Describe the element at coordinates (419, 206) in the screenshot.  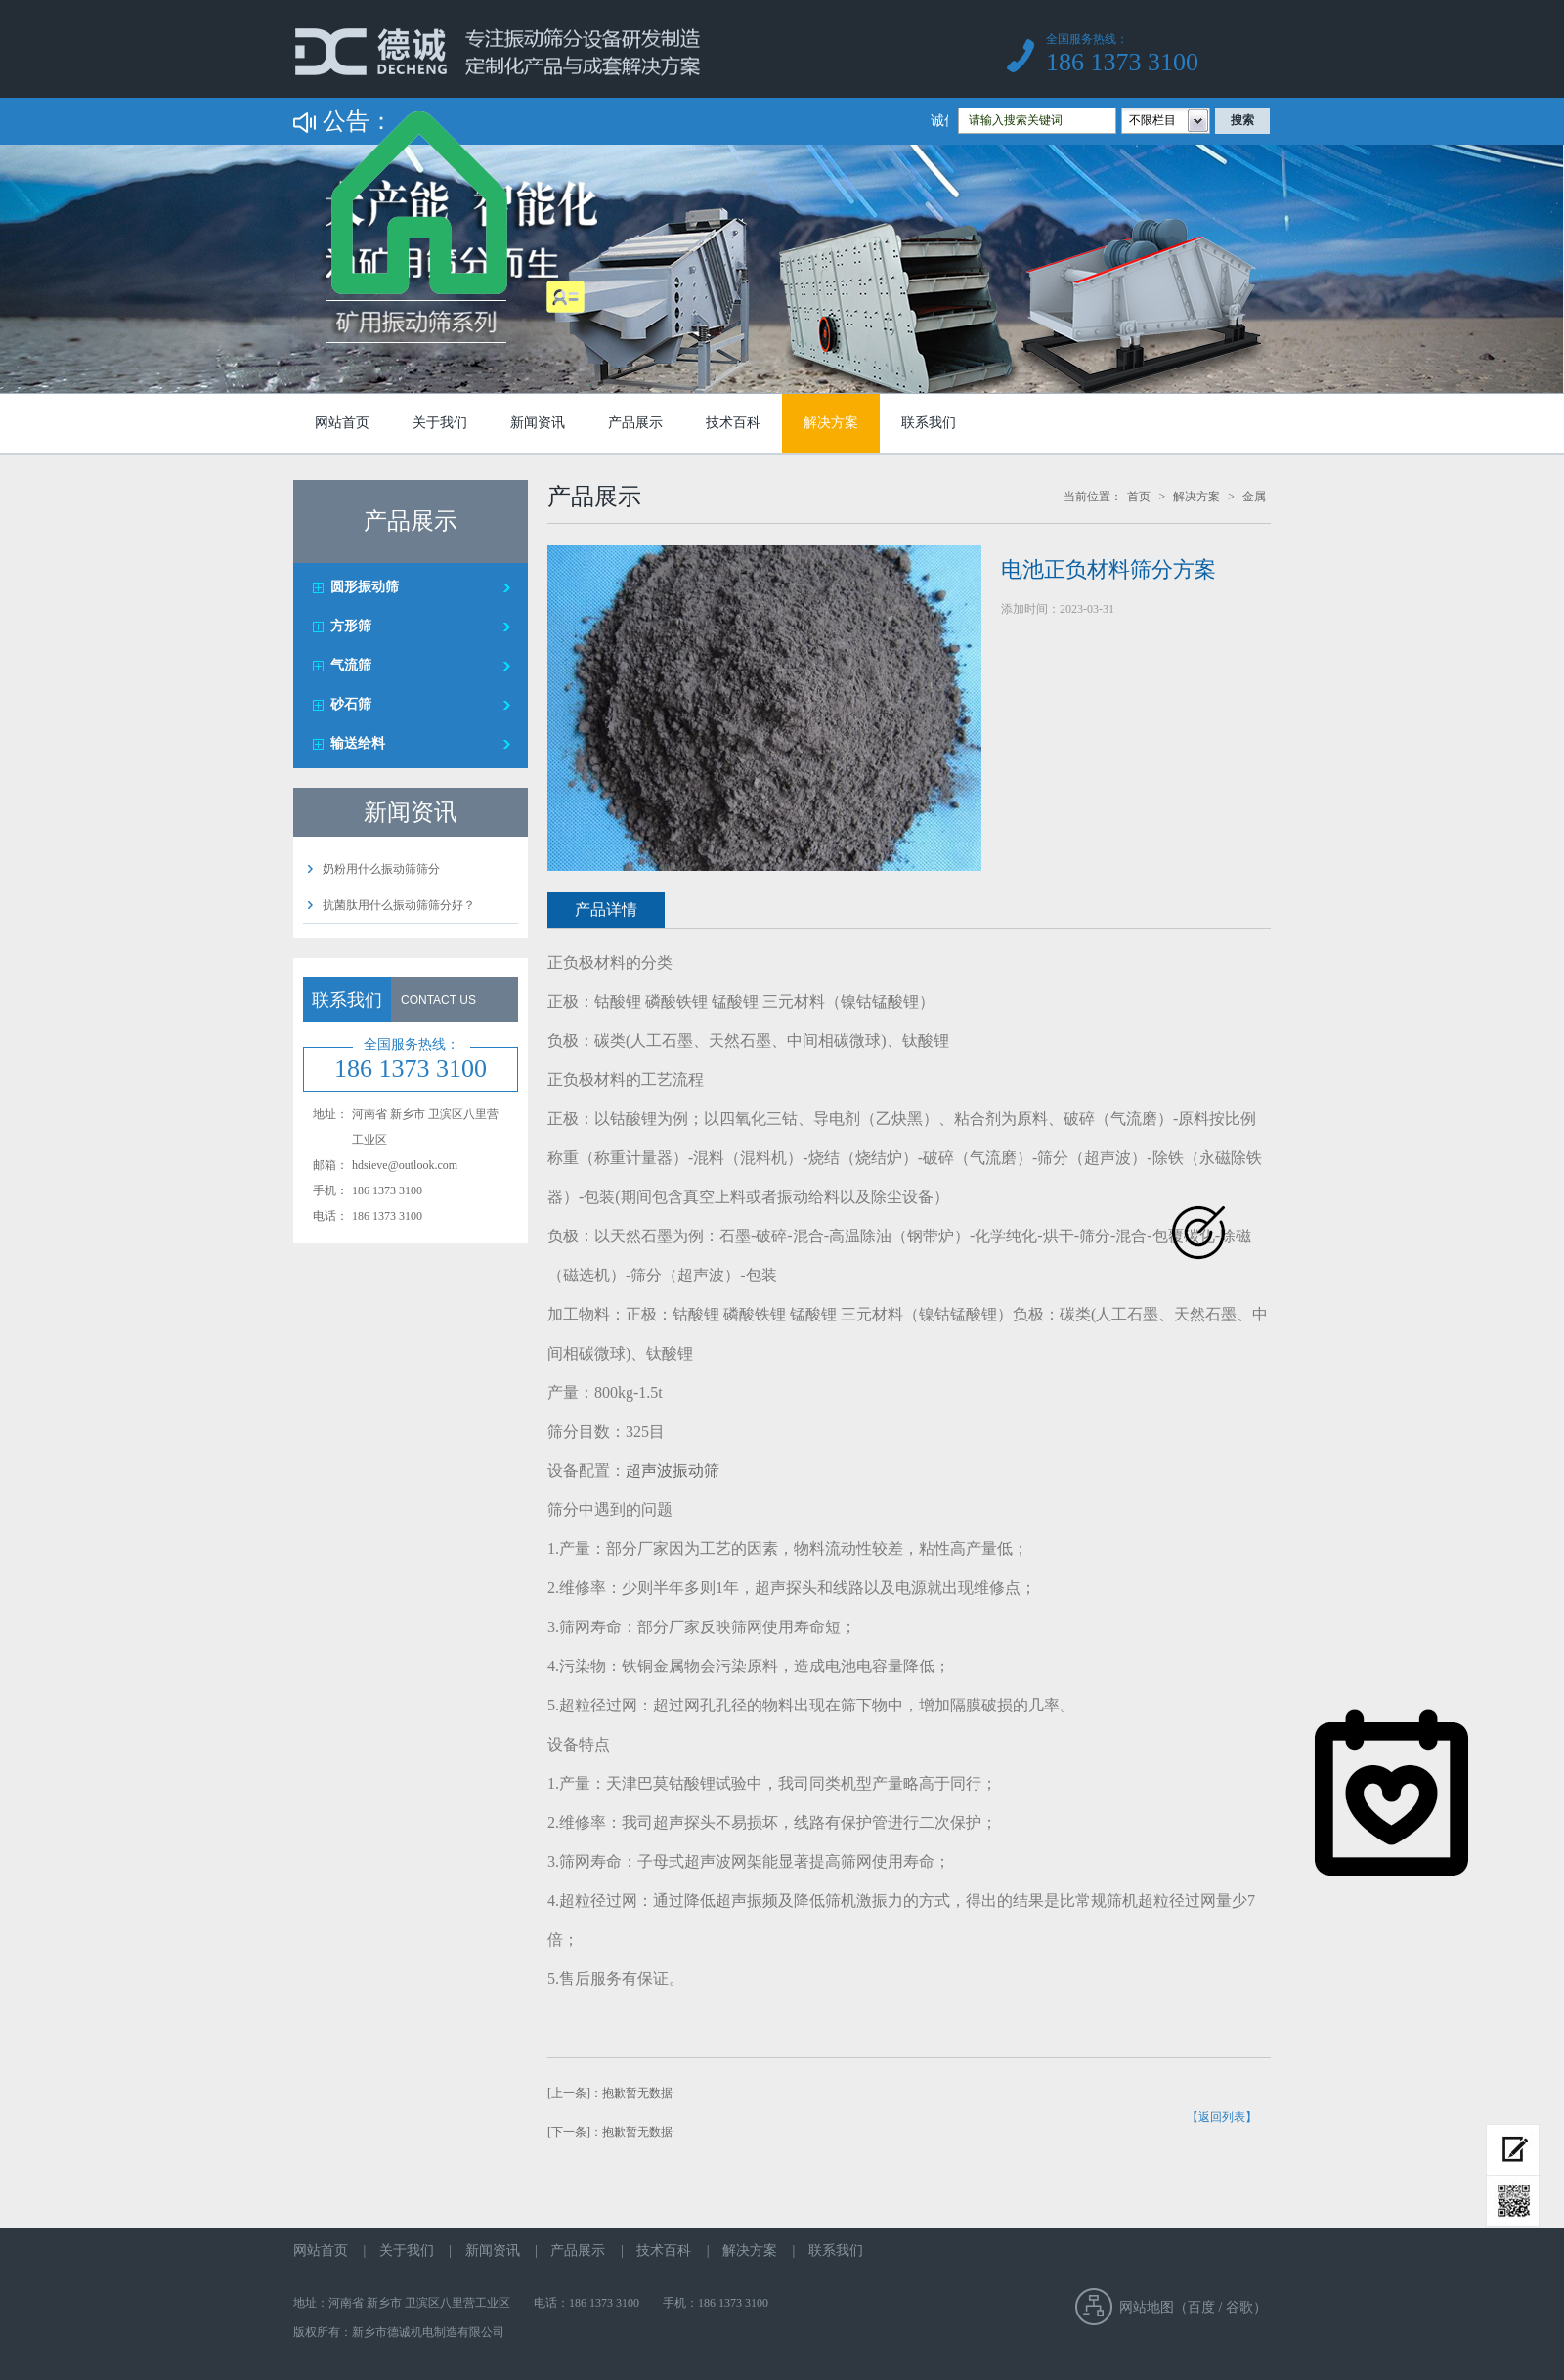
I see `navigate to home screen` at that location.